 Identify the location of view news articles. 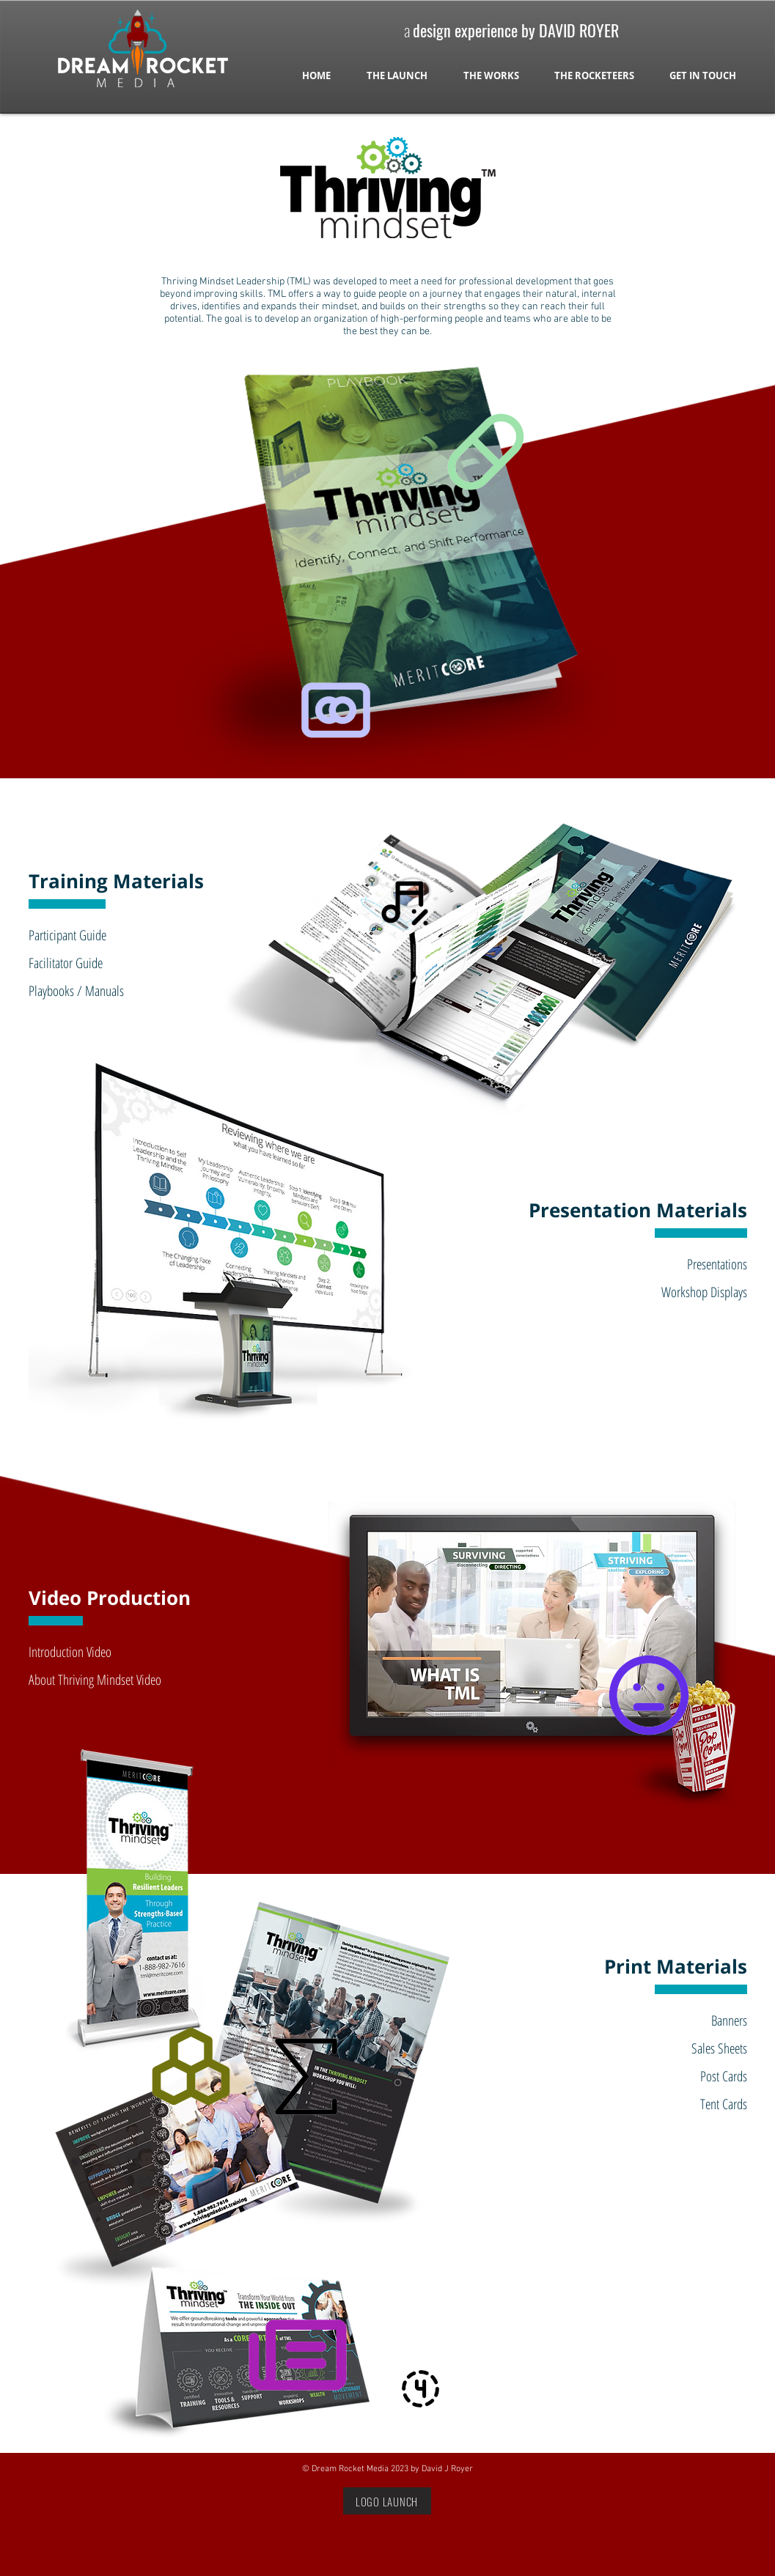
(301, 2355).